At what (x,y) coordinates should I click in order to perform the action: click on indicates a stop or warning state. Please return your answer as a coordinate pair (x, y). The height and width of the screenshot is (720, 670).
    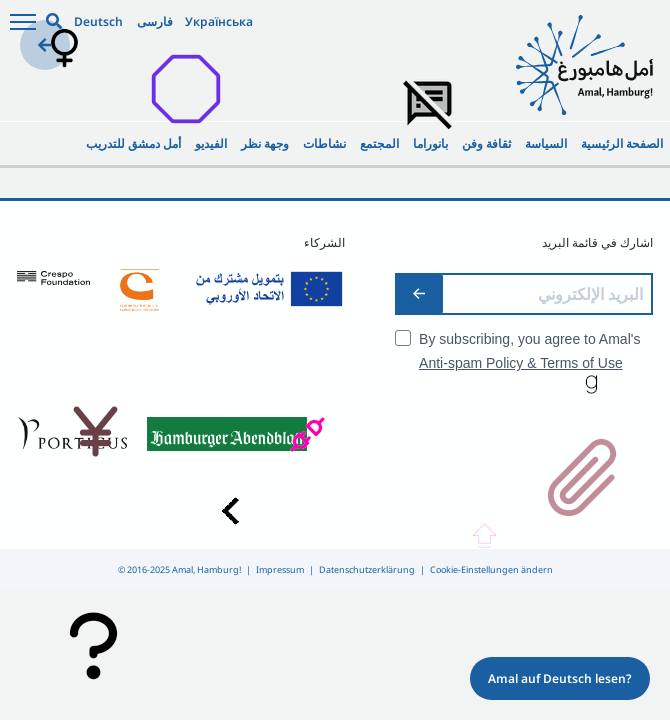
    Looking at the image, I should click on (186, 89).